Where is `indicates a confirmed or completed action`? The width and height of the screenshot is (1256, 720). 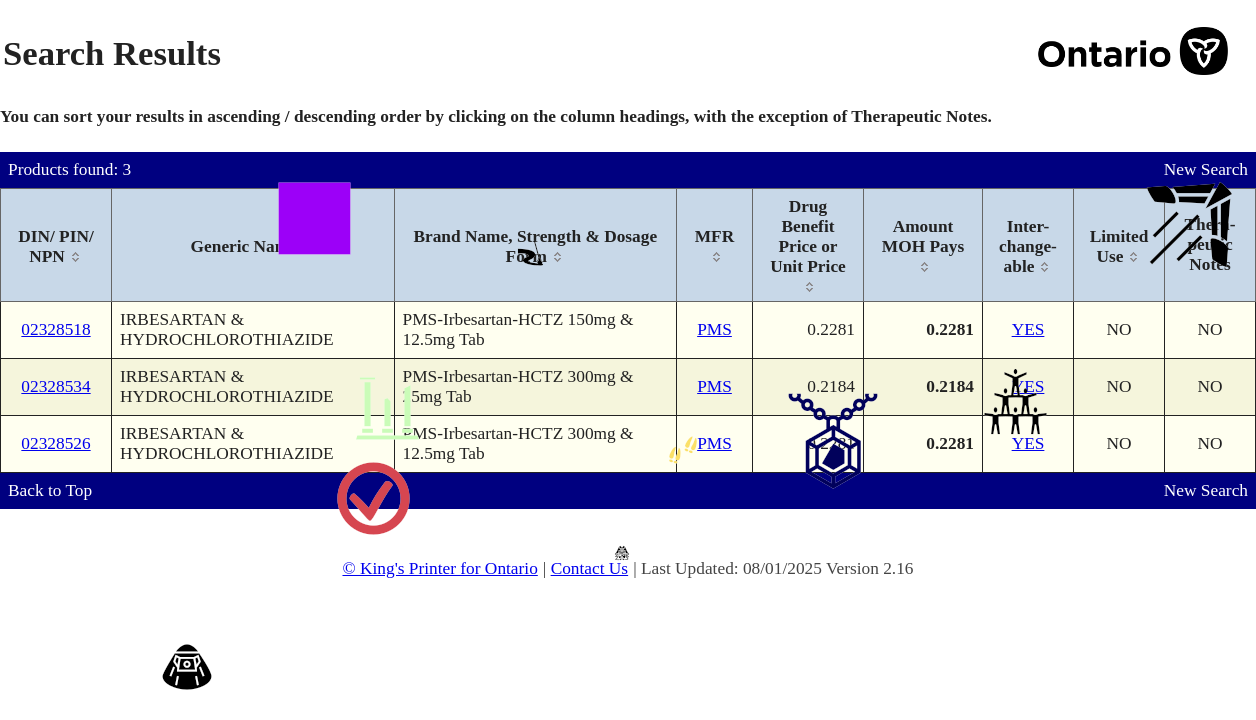 indicates a confirmed or completed action is located at coordinates (373, 498).